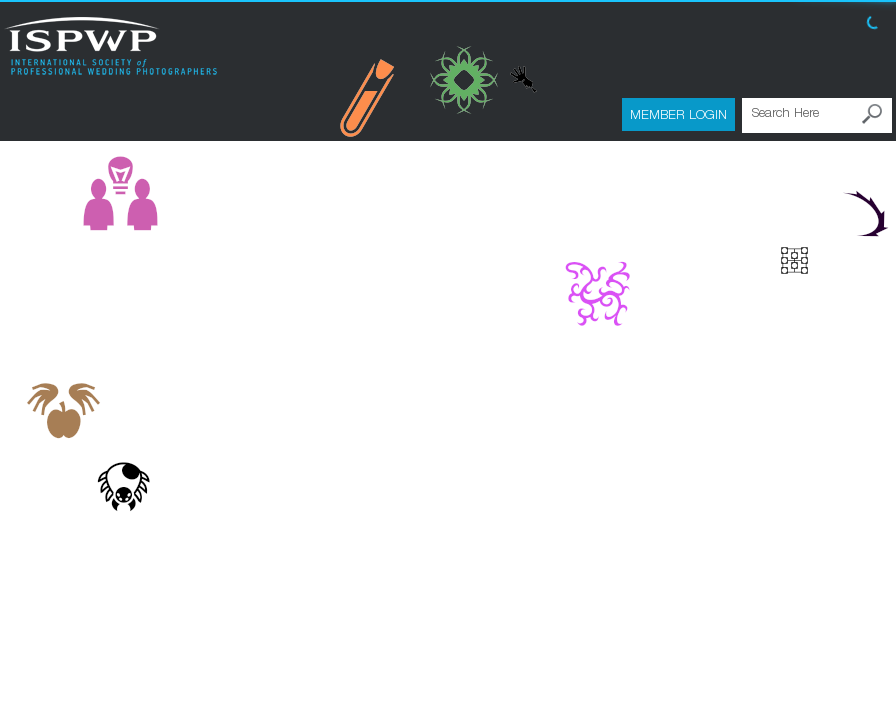 The image size is (896, 720). I want to click on start a team brainstorming session, so click(120, 193).